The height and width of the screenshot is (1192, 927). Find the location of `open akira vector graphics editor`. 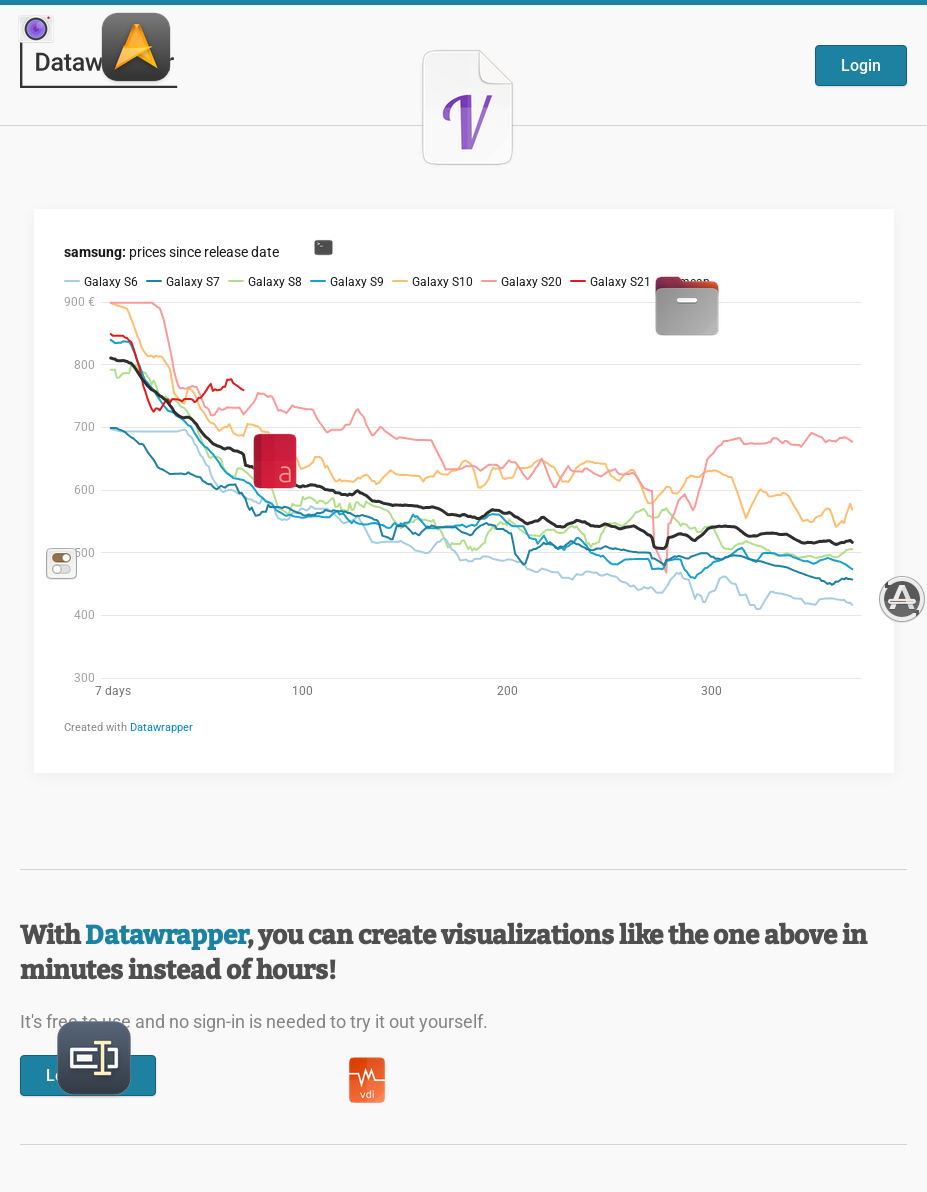

open akira vector graphics editor is located at coordinates (136, 47).